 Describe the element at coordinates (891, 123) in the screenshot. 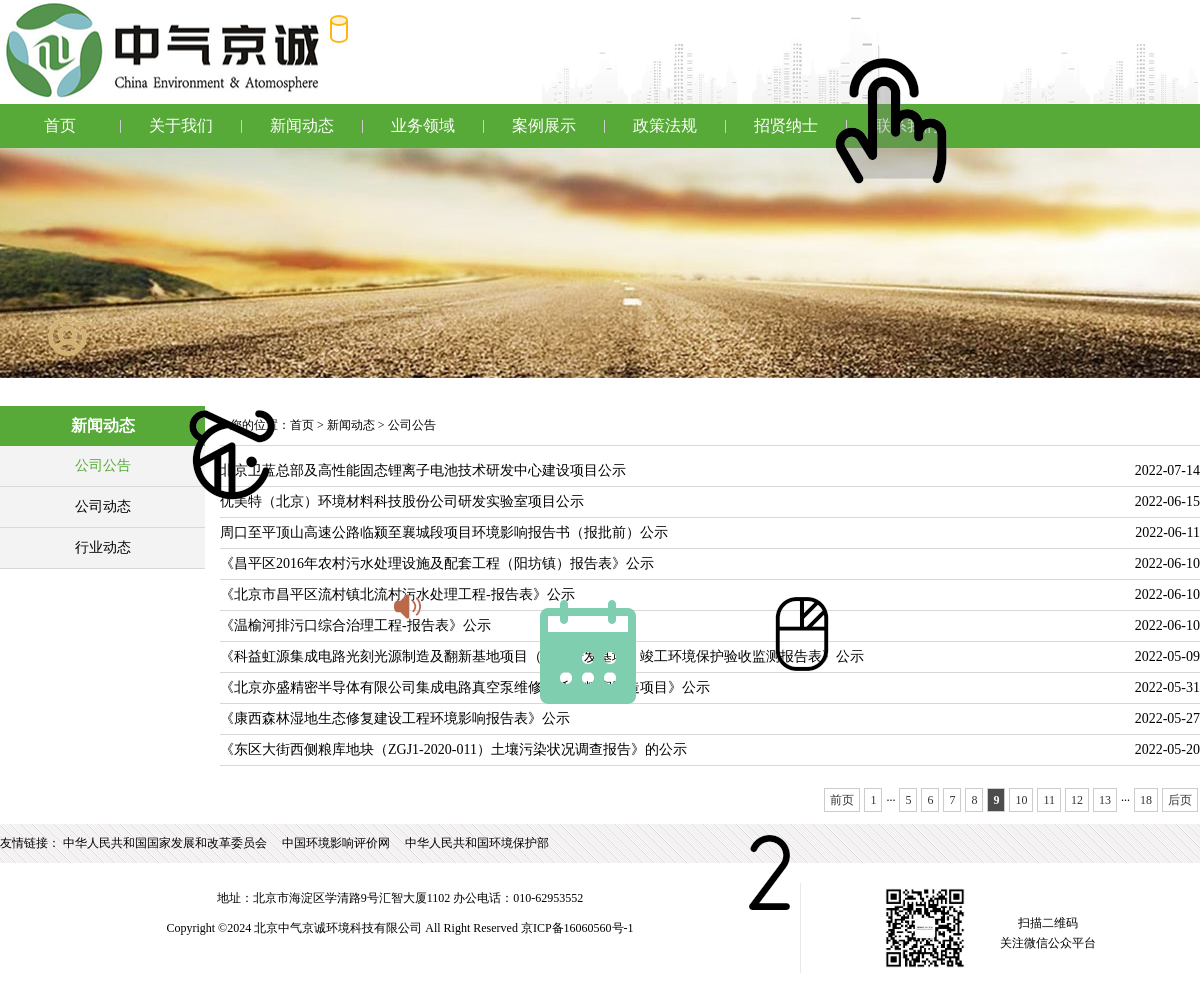

I see `tap to interact with this element` at that location.